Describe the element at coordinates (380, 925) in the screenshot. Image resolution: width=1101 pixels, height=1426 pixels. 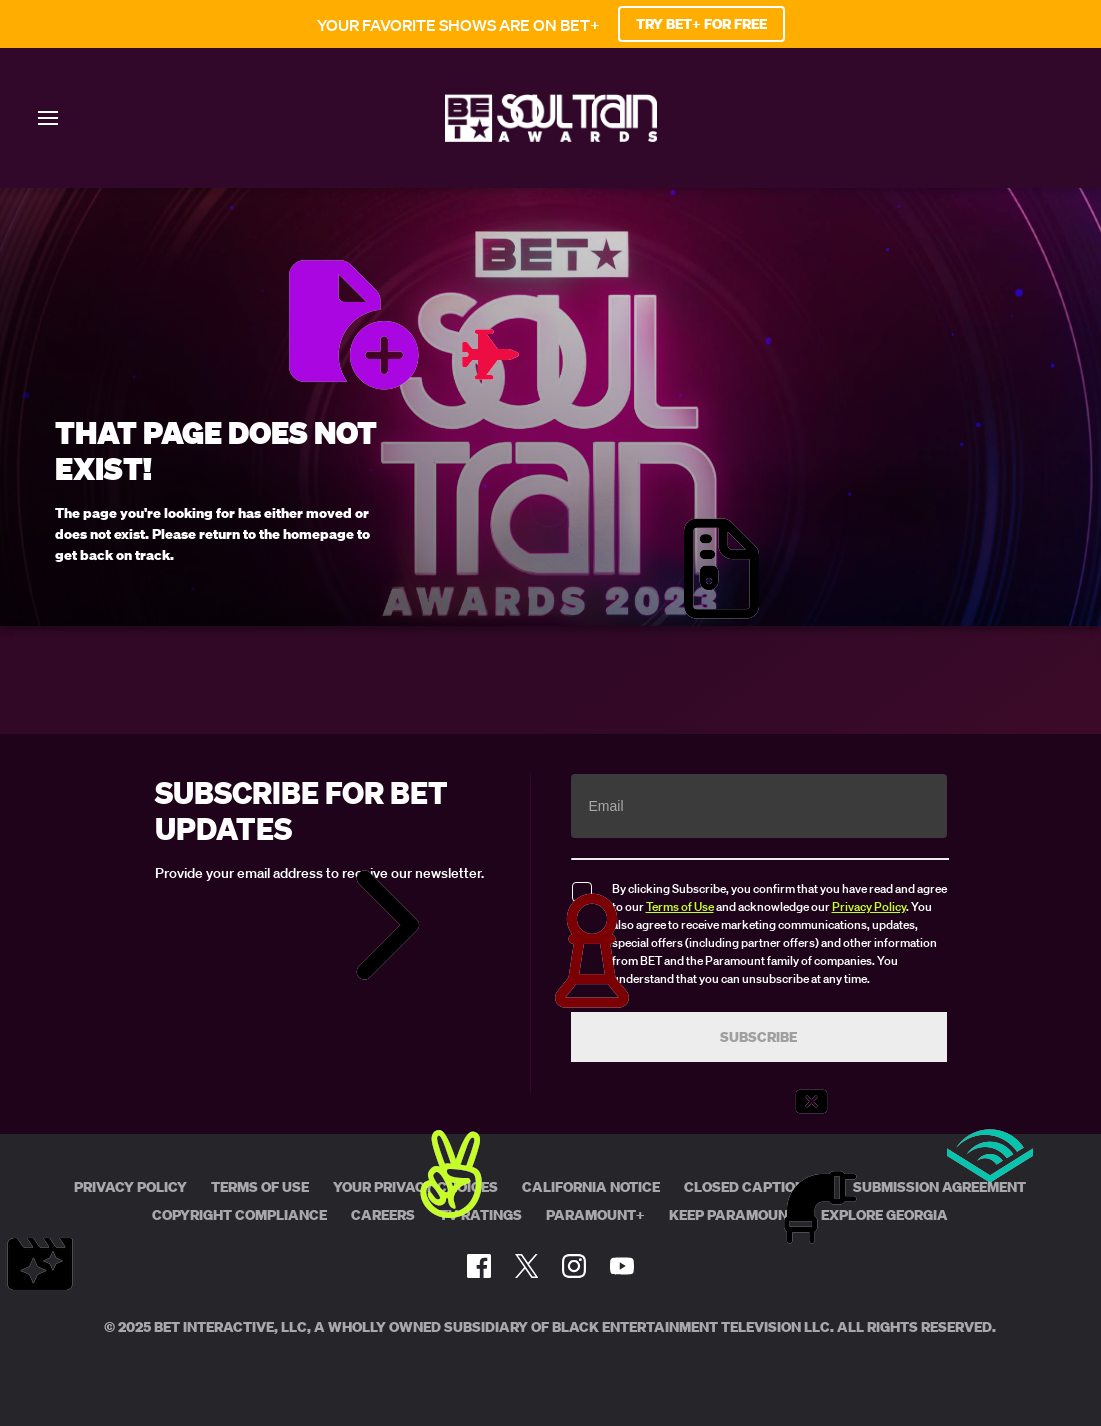
I see `navigate to the next item or screen` at that location.